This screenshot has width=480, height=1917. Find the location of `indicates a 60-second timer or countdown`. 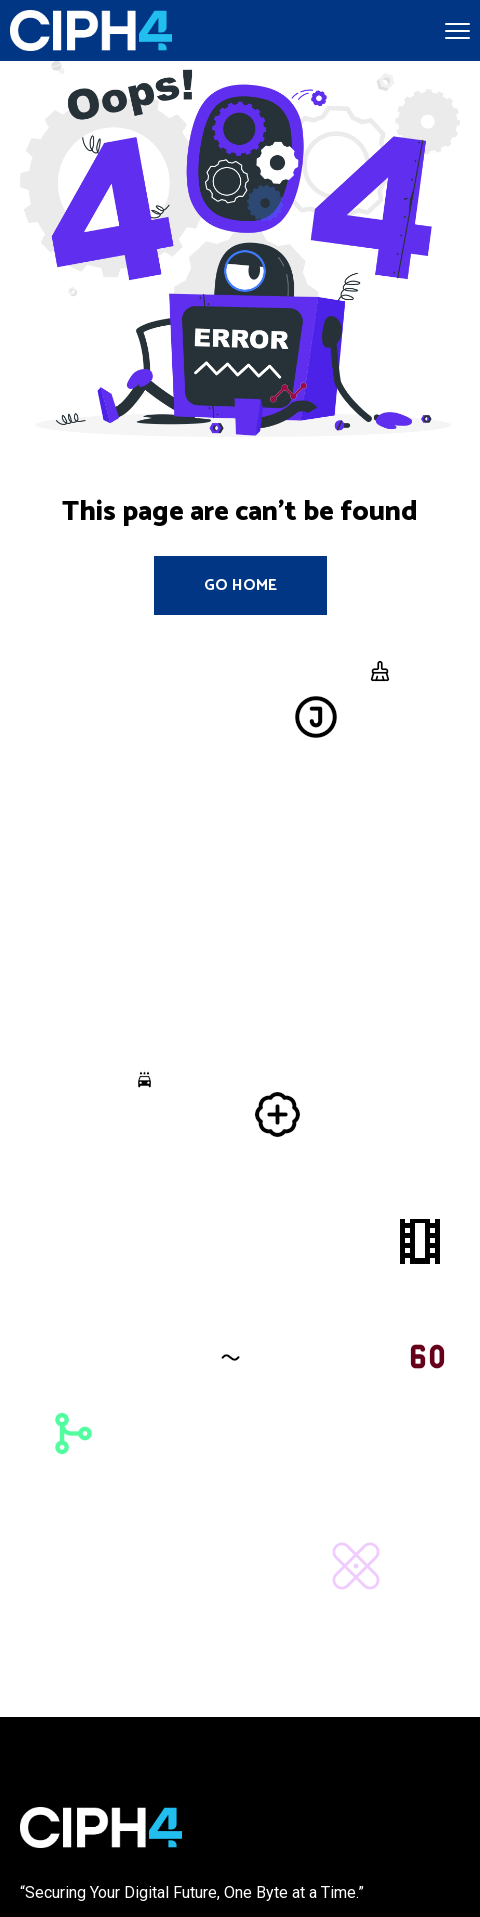

indicates a 60-second timer or countdown is located at coordinates (427, 1356).